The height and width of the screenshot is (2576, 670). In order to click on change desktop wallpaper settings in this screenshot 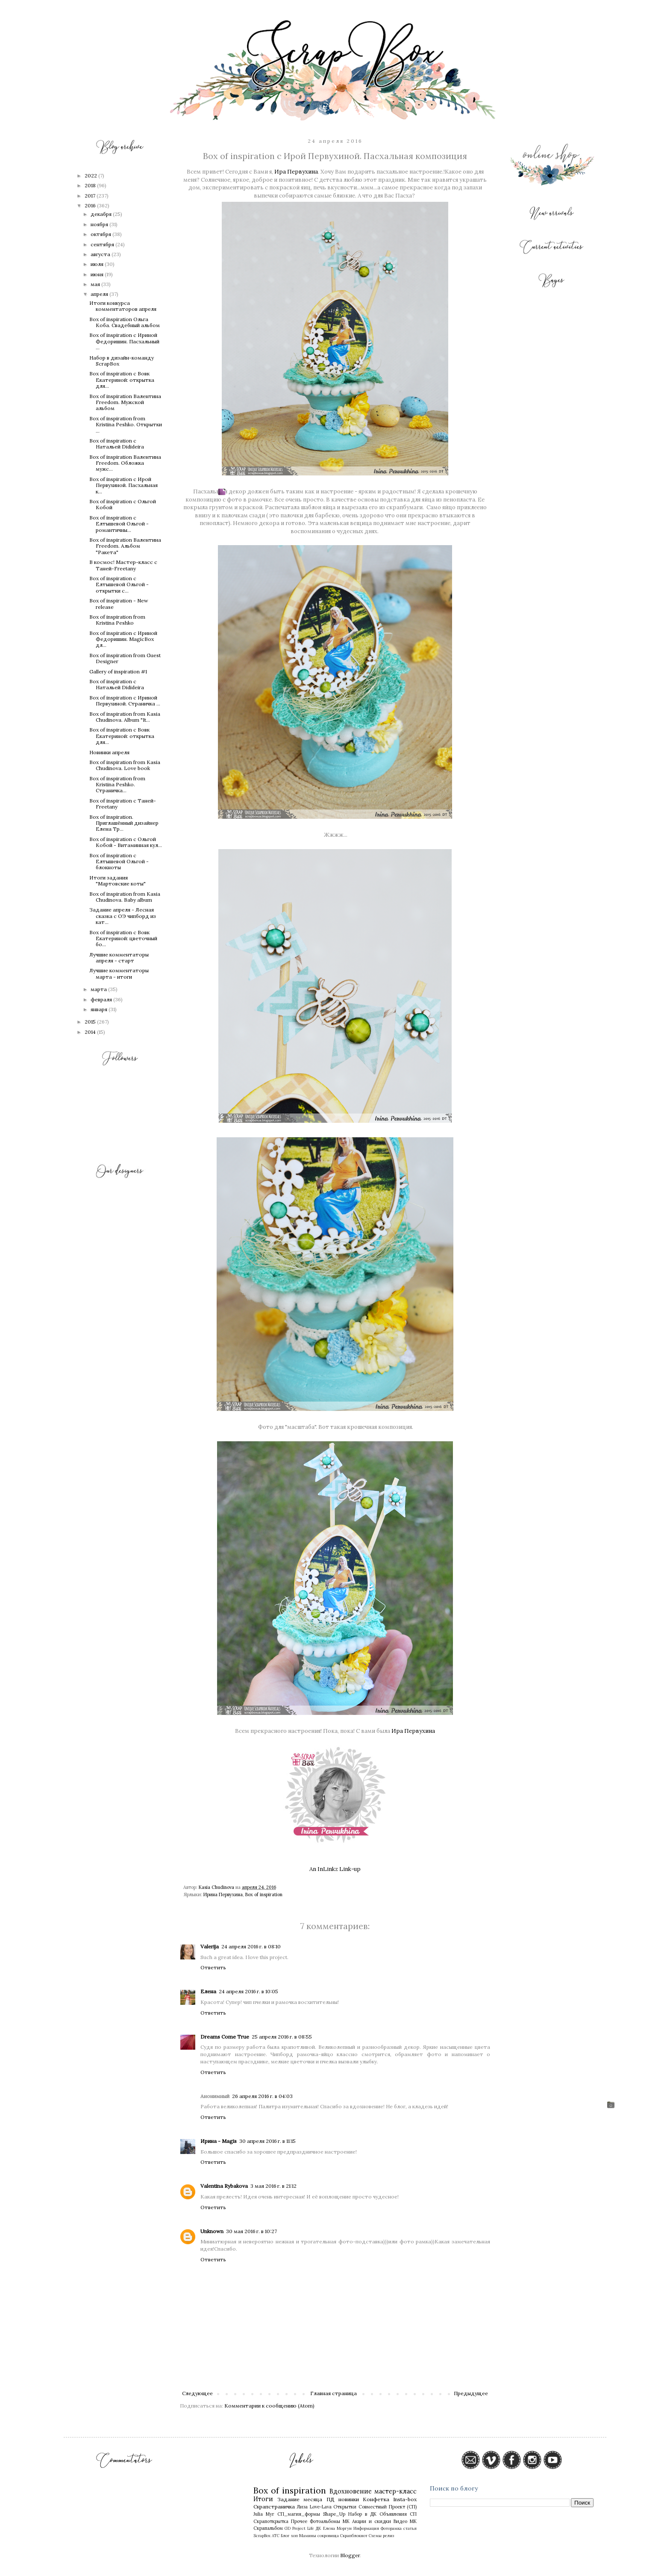, I will do `click(222, 492)`.